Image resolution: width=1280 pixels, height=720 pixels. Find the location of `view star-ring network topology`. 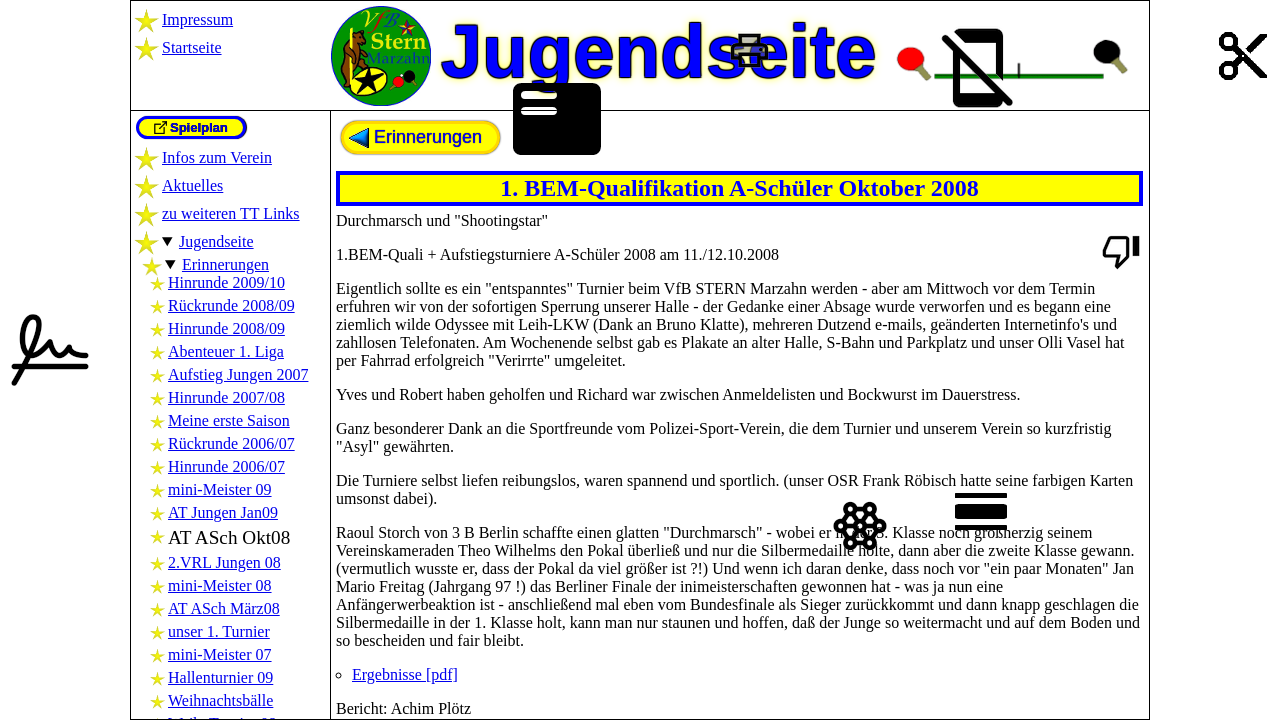

view star-ring network topology is located at coordinates (860, 526).